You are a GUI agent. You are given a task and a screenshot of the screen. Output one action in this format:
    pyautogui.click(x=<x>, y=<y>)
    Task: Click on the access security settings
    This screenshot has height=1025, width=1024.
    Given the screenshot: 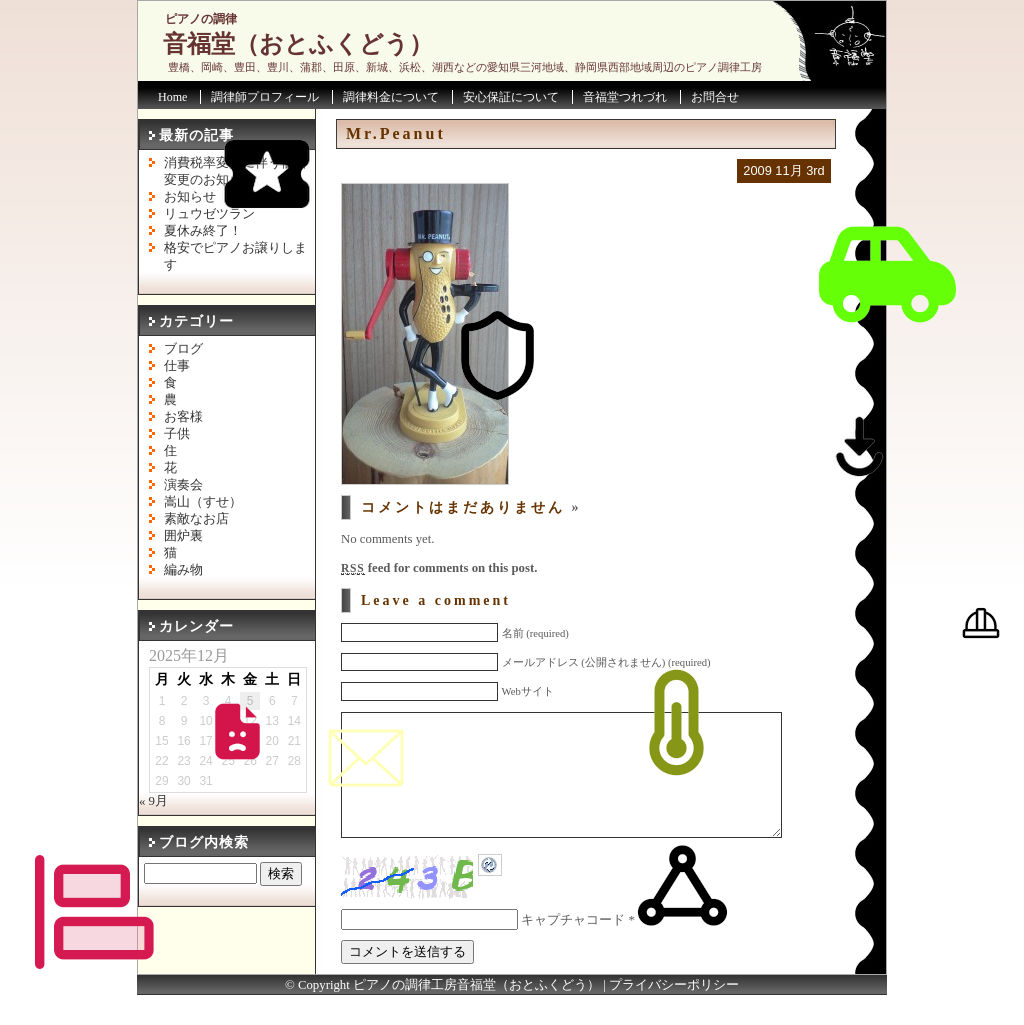 What is the action you would take?
    pyautogui.click(x=497, y=355)
    